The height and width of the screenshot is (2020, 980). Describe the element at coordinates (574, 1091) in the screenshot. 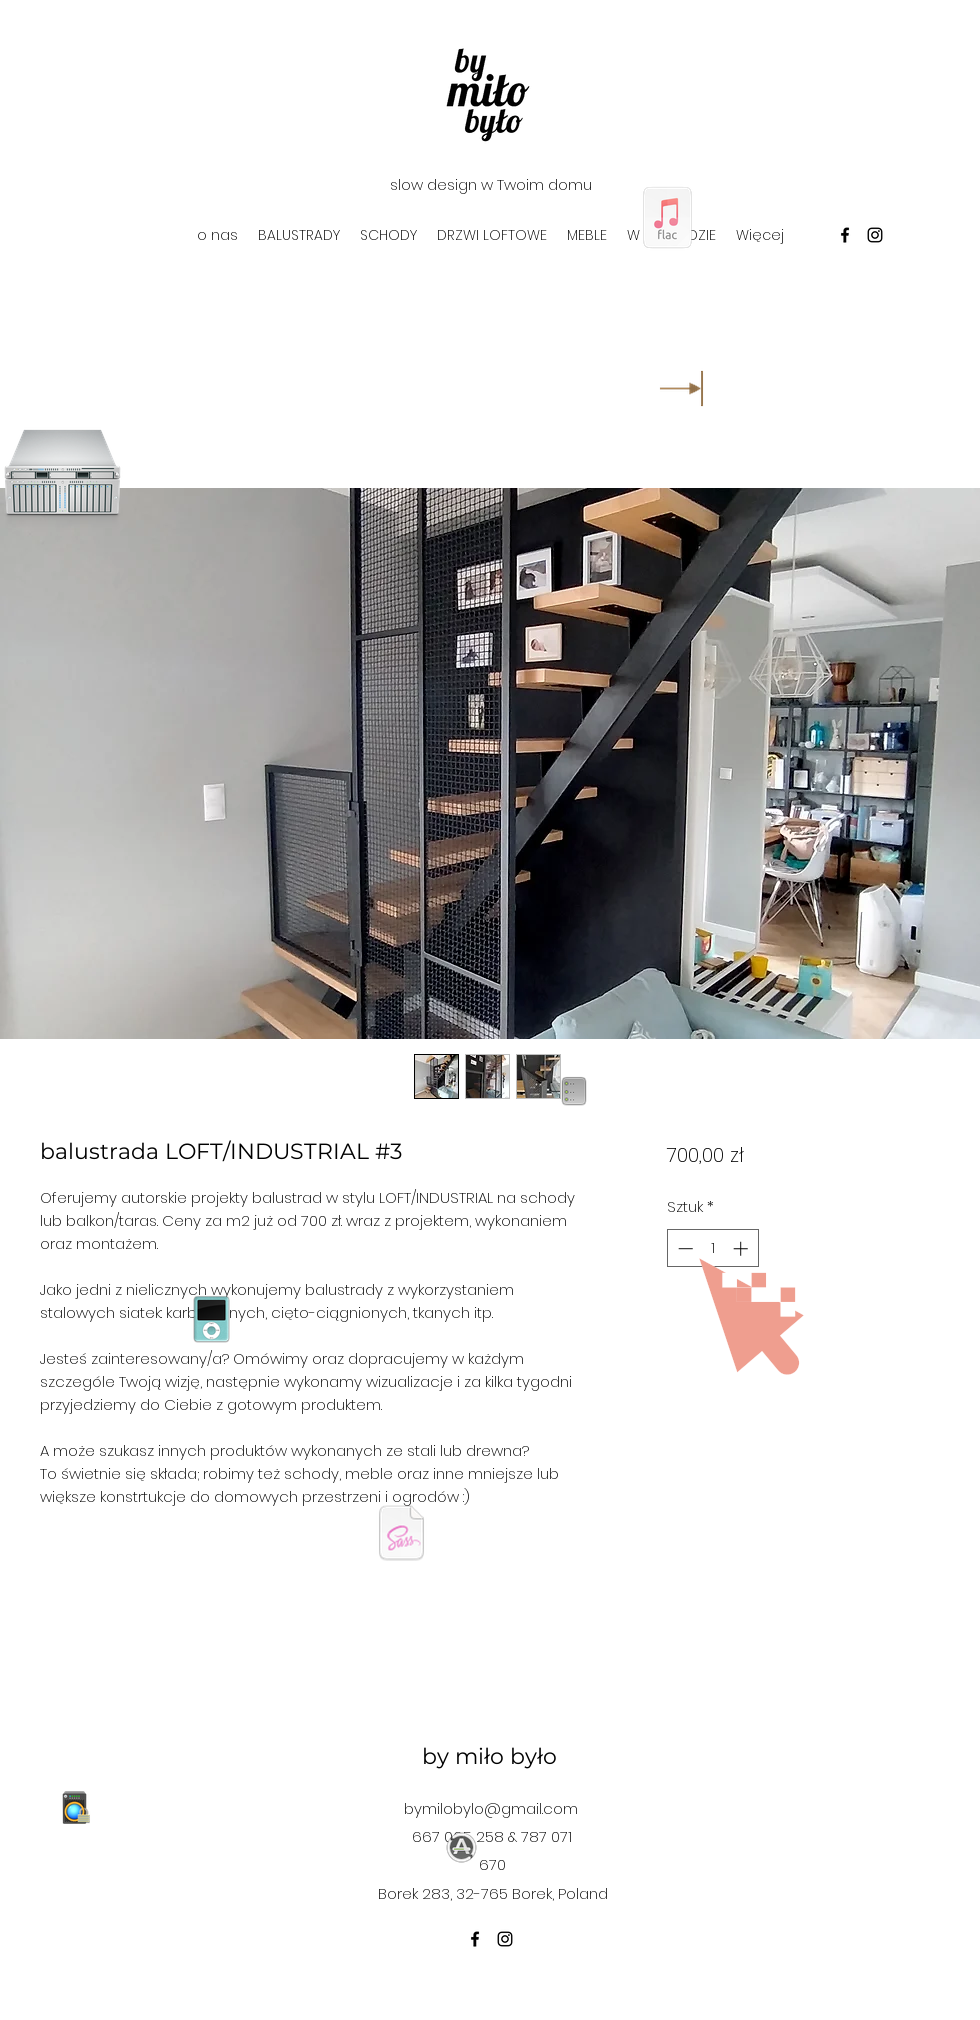

I see `access network server settings` at that location.